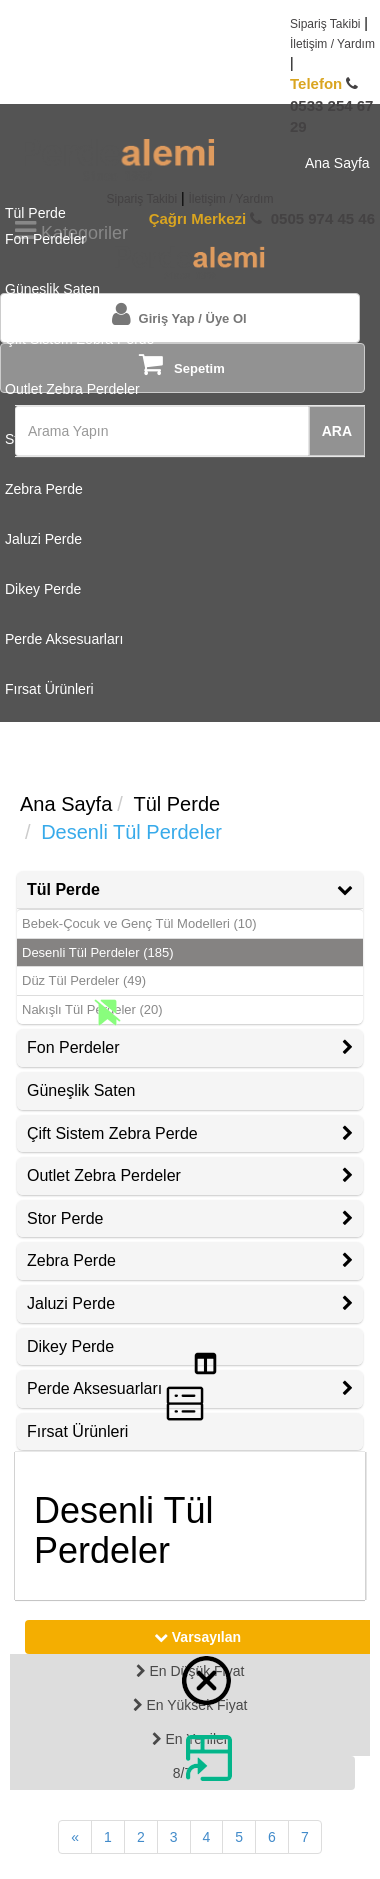 This screenshot has height=1879, width=380. I want to click on create a symbolic link to this project, so click(209, 1758).